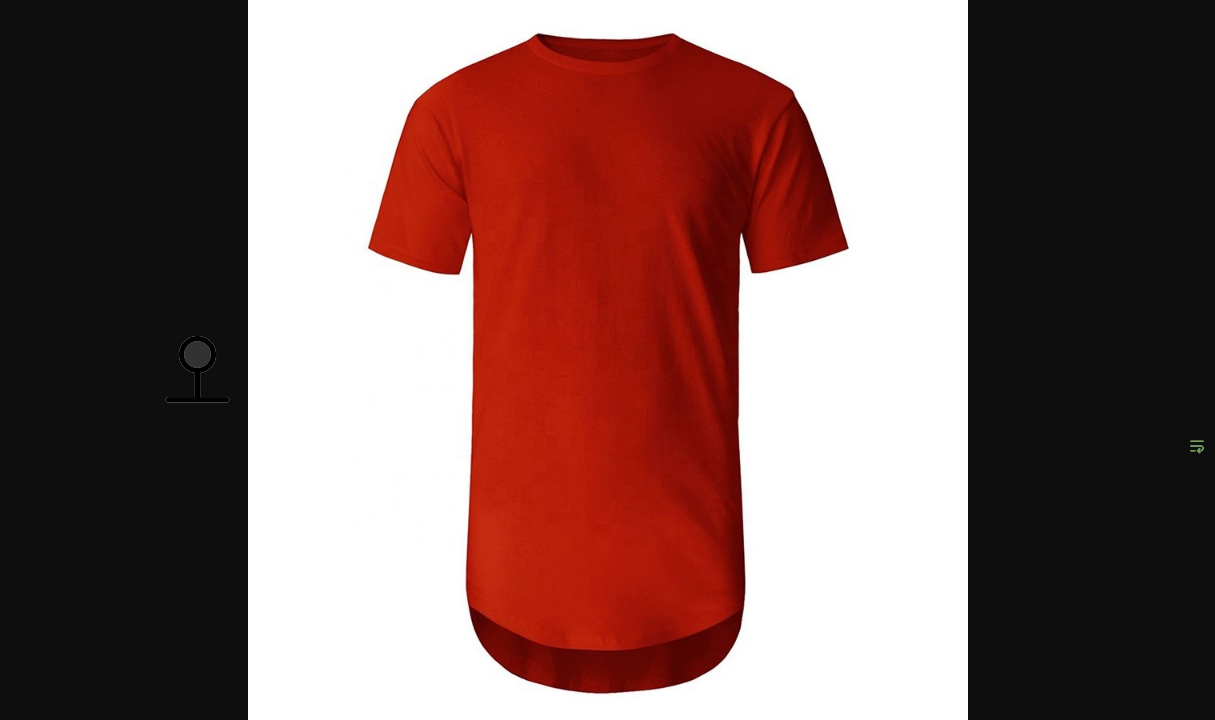  I want to click on toggle text wrapping in a document or code editor, so click(1197, 446).